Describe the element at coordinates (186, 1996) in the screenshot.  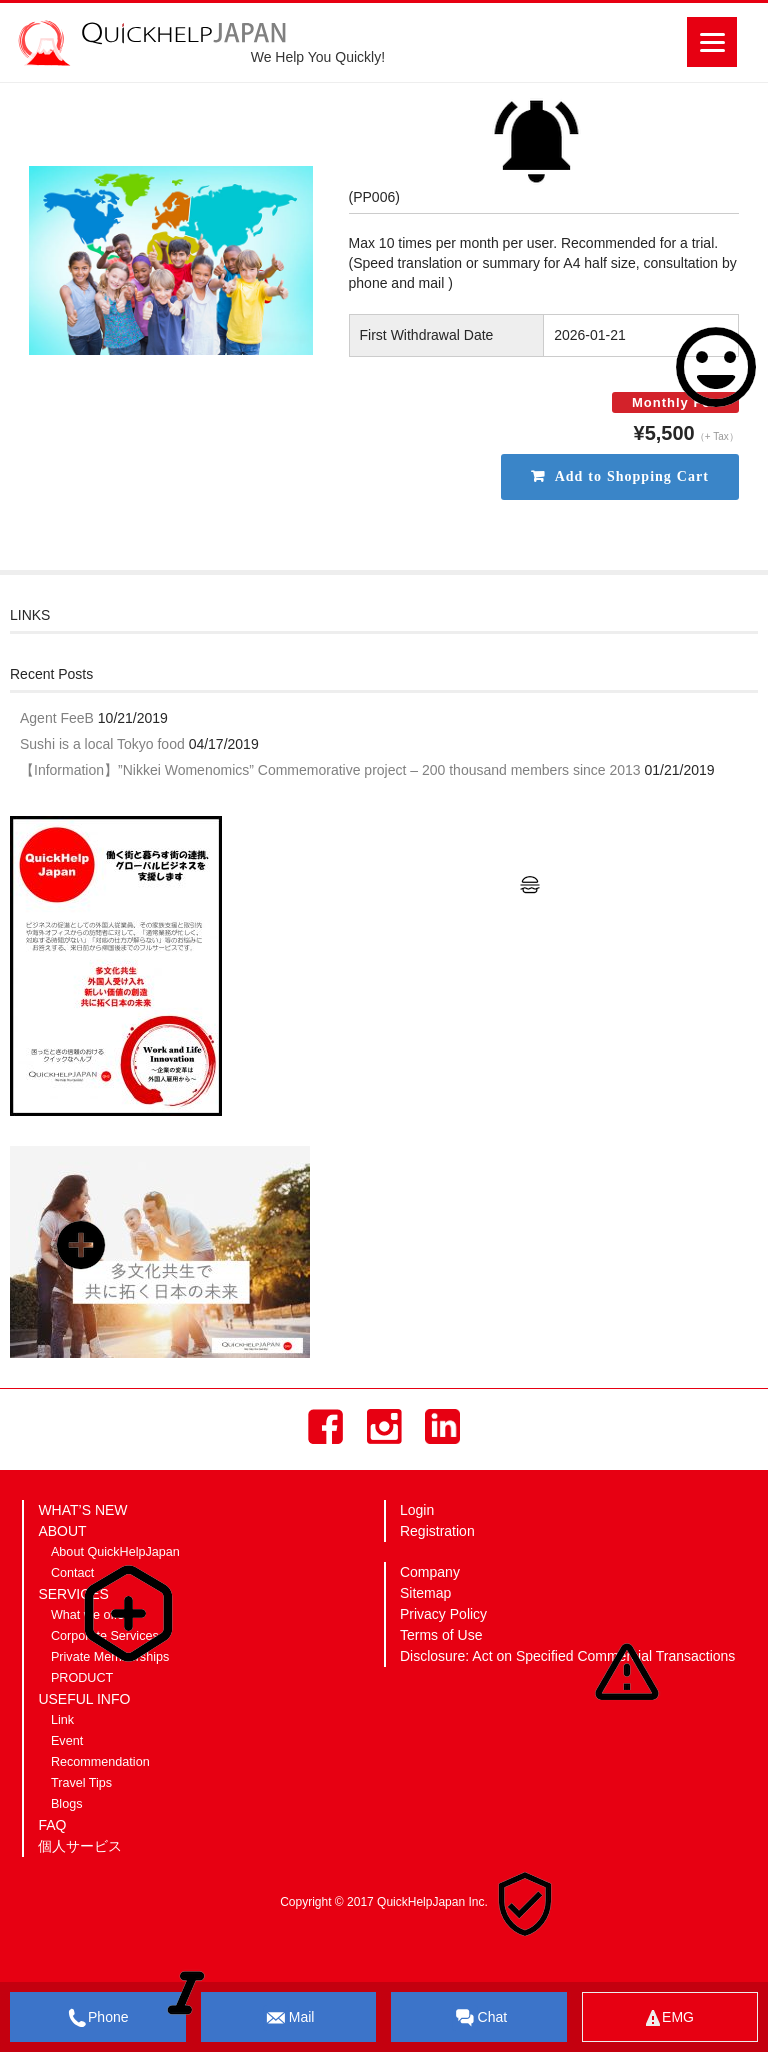
I see `apply italic formatting to selected text` at that location.